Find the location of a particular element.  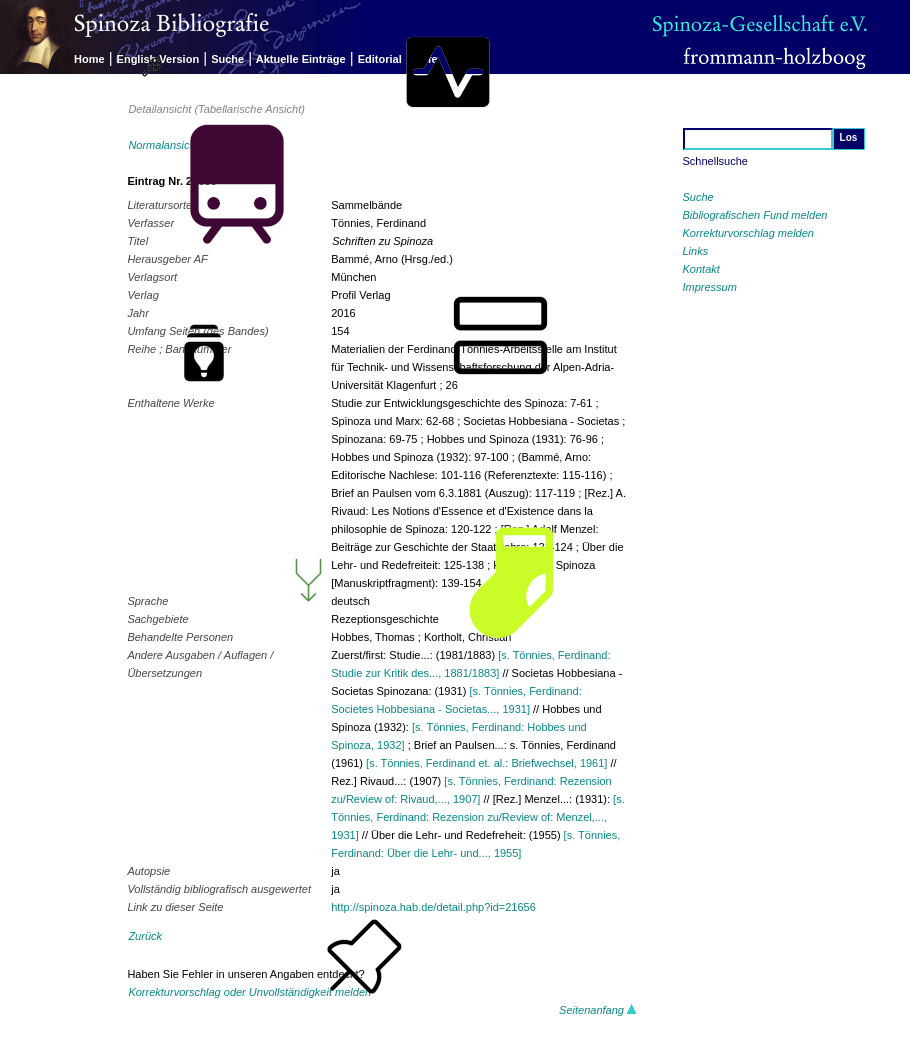

access tennis or racquet sports activities is located at coordinates (151, 67).